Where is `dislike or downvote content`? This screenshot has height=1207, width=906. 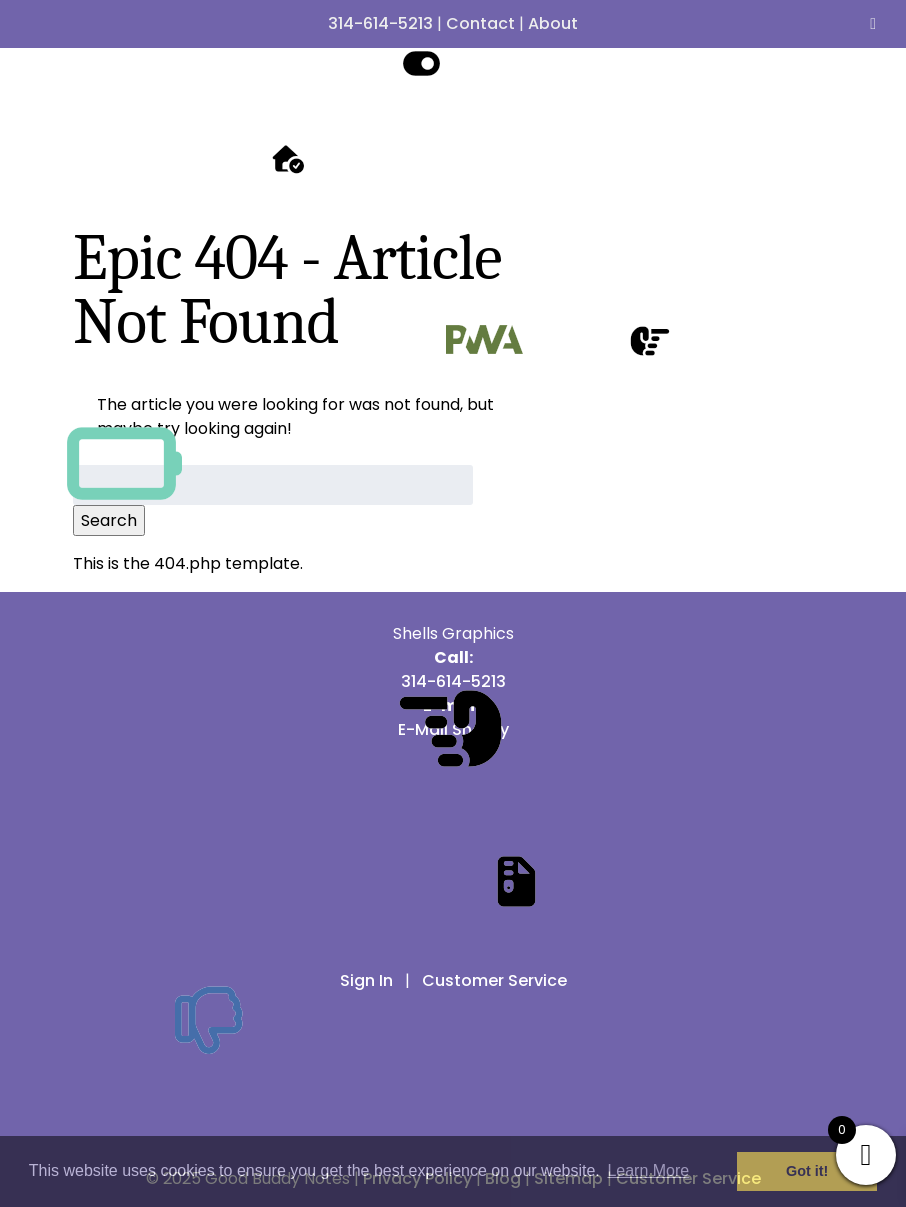 dislike or downvote content is located at coordinates (211, 1018).